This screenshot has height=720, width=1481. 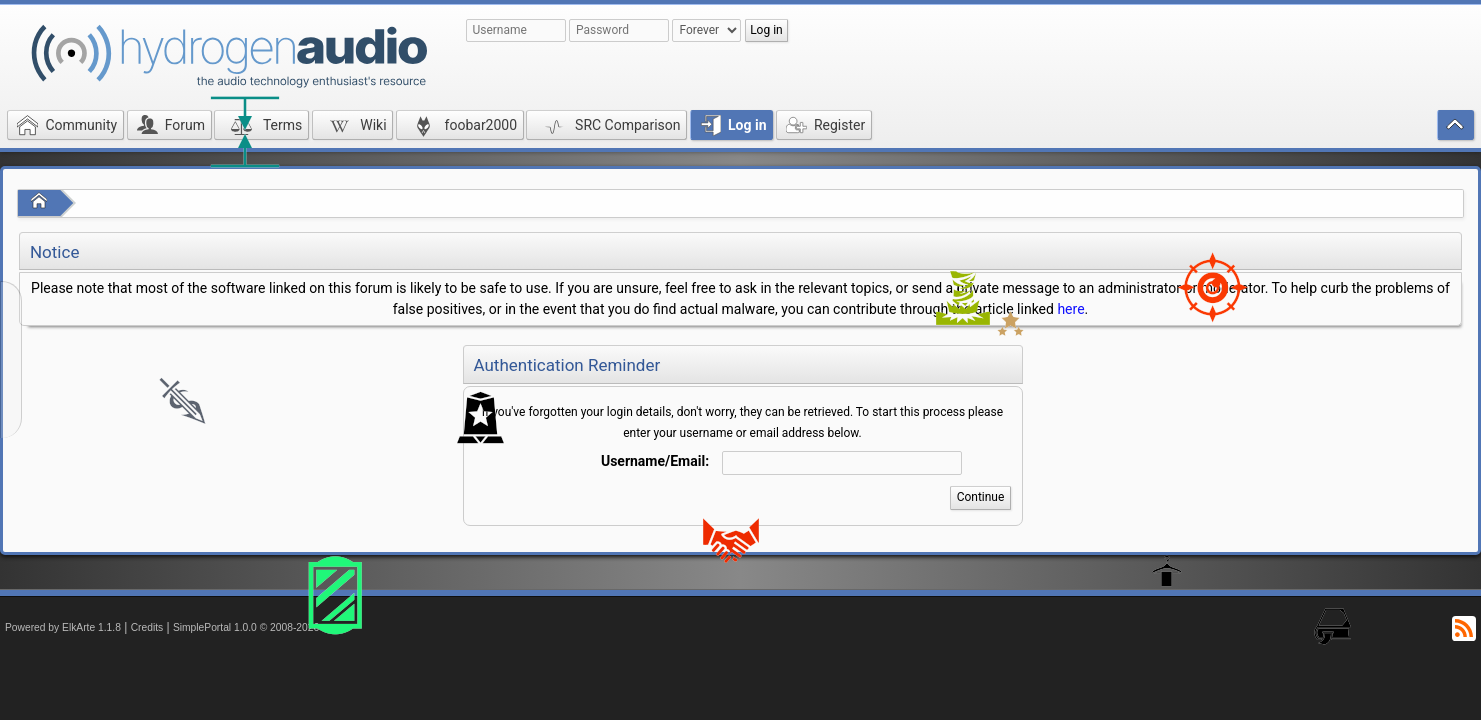 What do you see at coordinates (1332, 626) in the screenshot?
I see `save this item for later` at bounding box center [1332, 626].